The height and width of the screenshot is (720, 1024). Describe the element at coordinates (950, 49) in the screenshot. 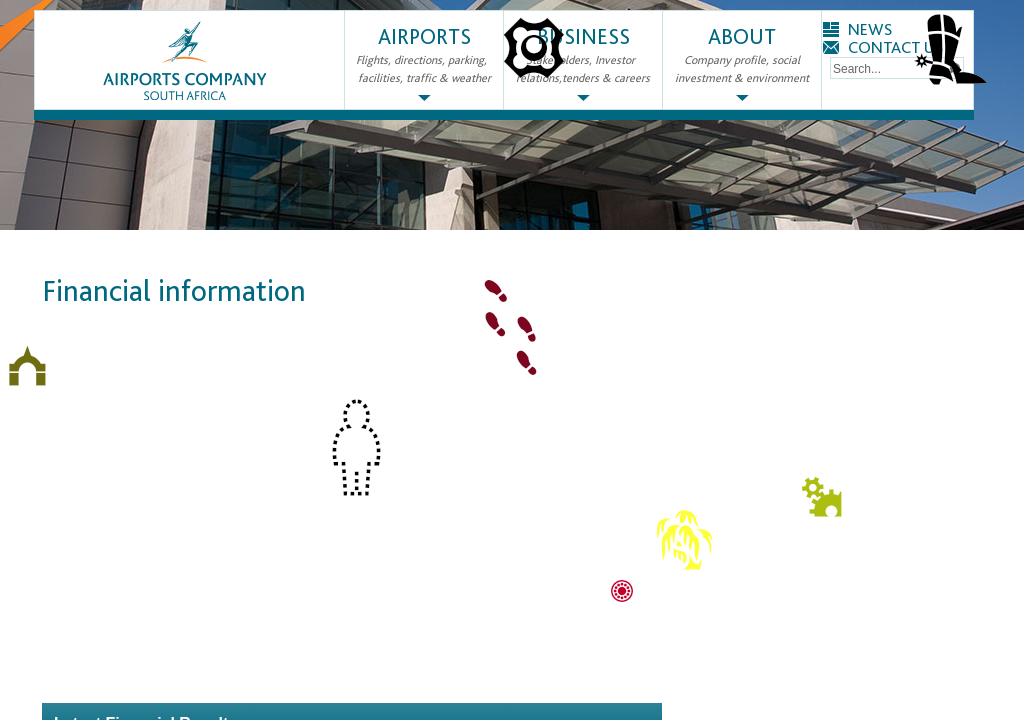

I see `select western or cowboy-themed content` at that location.